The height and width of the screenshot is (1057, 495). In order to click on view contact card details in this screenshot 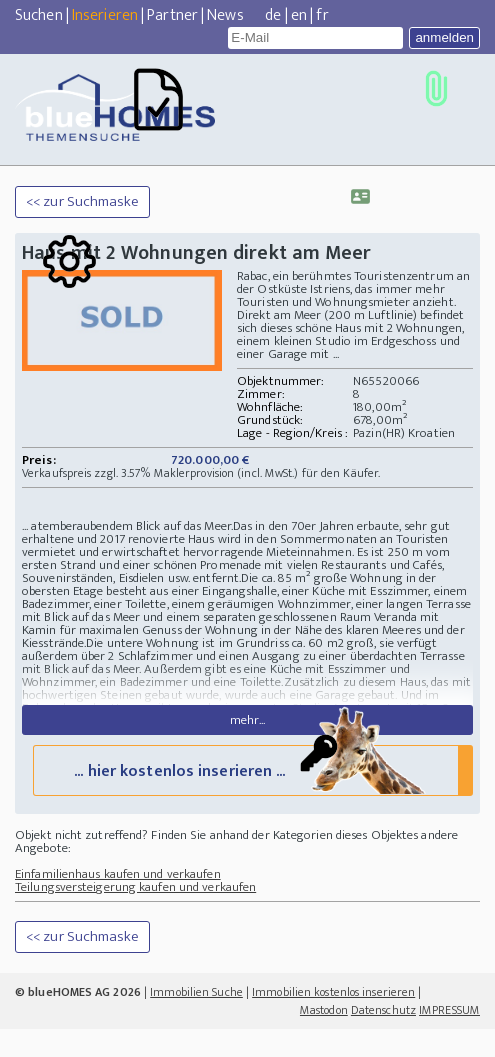, I will do `click(360, 196)`.